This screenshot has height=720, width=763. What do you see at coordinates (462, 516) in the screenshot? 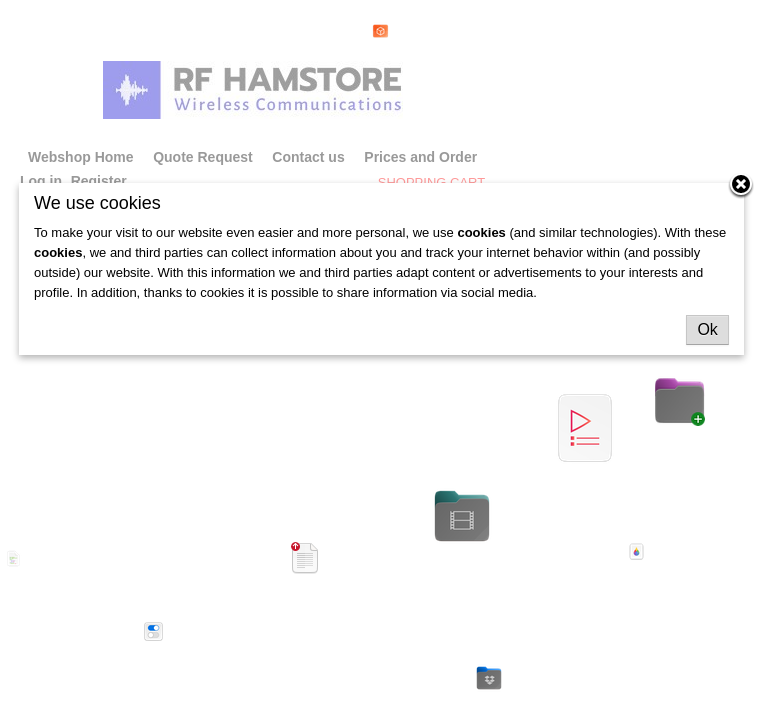
I see `open your videos folder` at bounding box center [462, 516].